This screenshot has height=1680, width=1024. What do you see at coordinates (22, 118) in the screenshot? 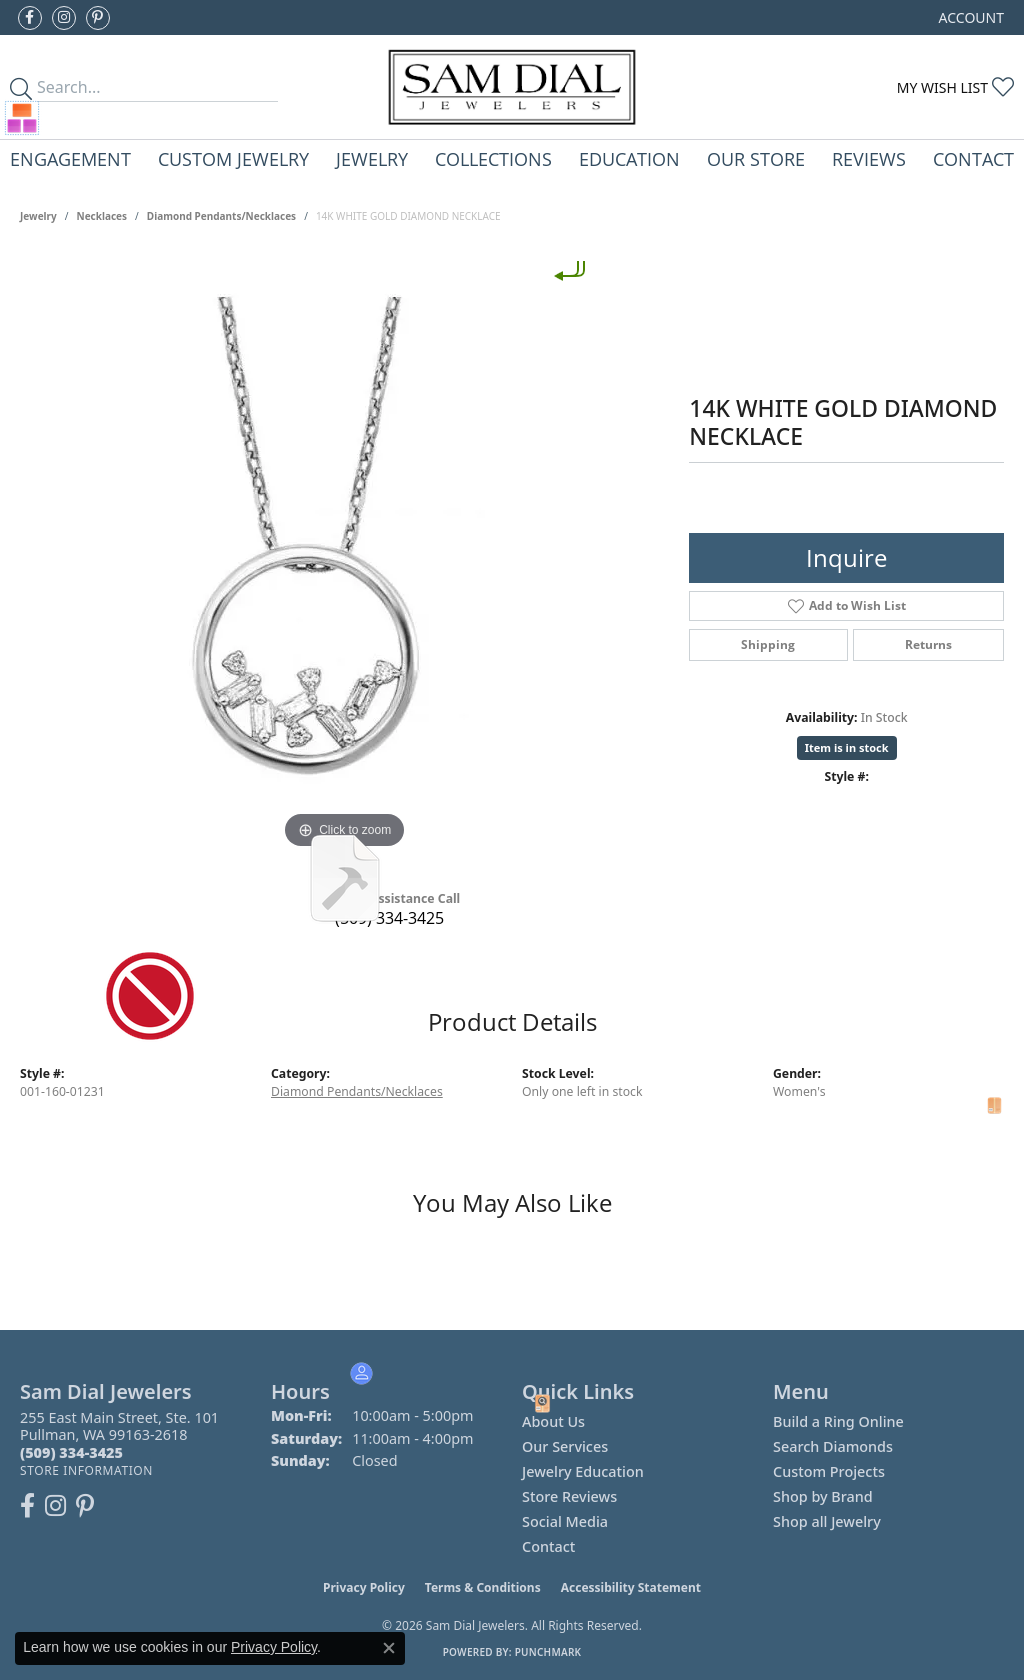
I see `select all items in the current view` at bounding box center [22, 118].